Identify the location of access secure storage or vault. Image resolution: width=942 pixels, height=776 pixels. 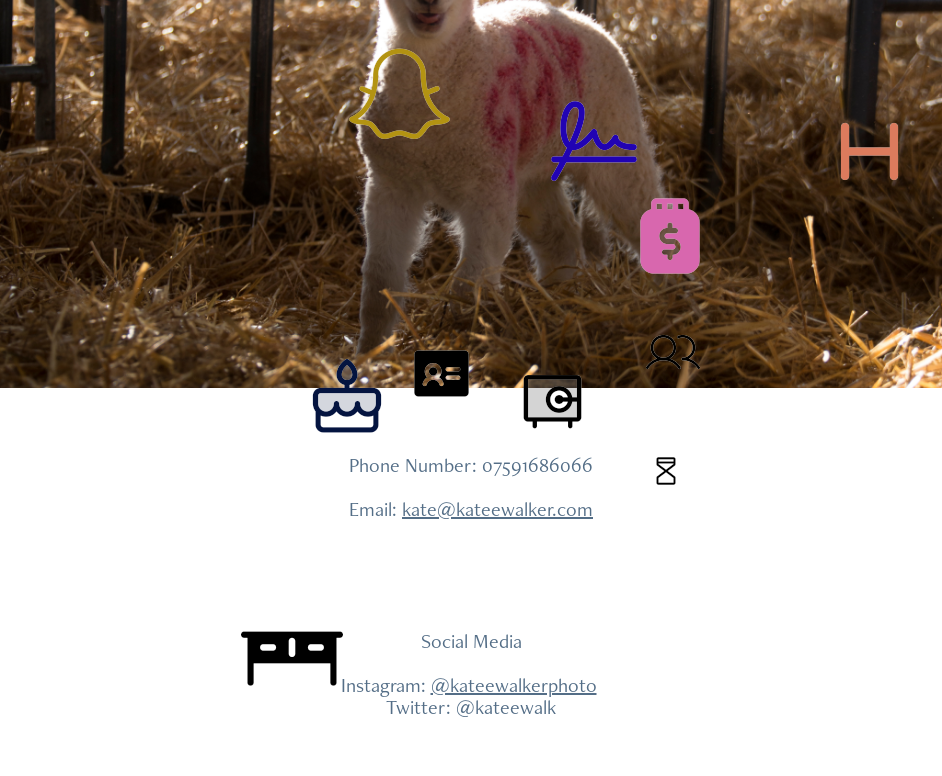
(552, 399).